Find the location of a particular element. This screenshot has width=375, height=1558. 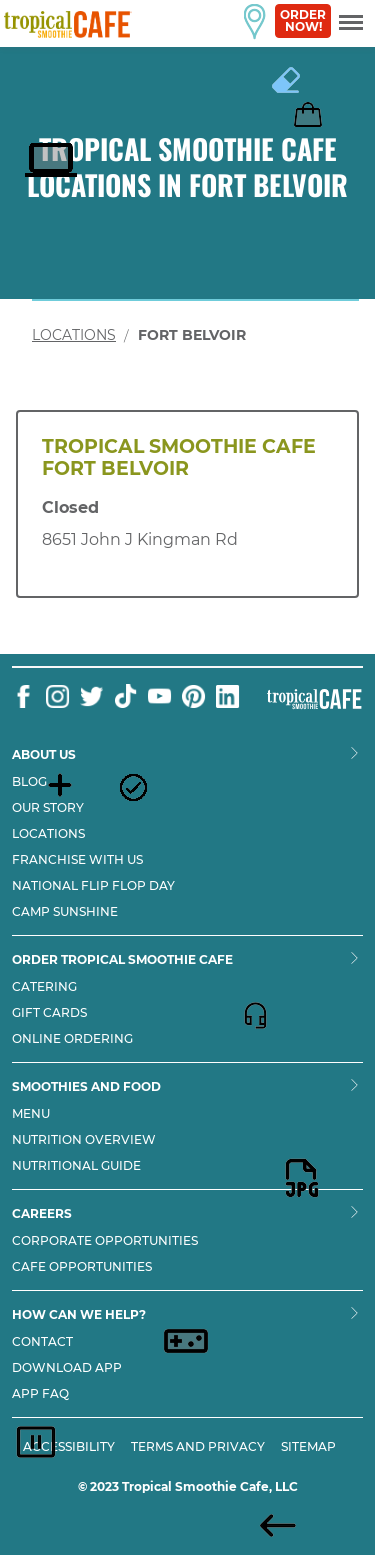

pause an ongoing presentation is located at coordinates (36, 1442).